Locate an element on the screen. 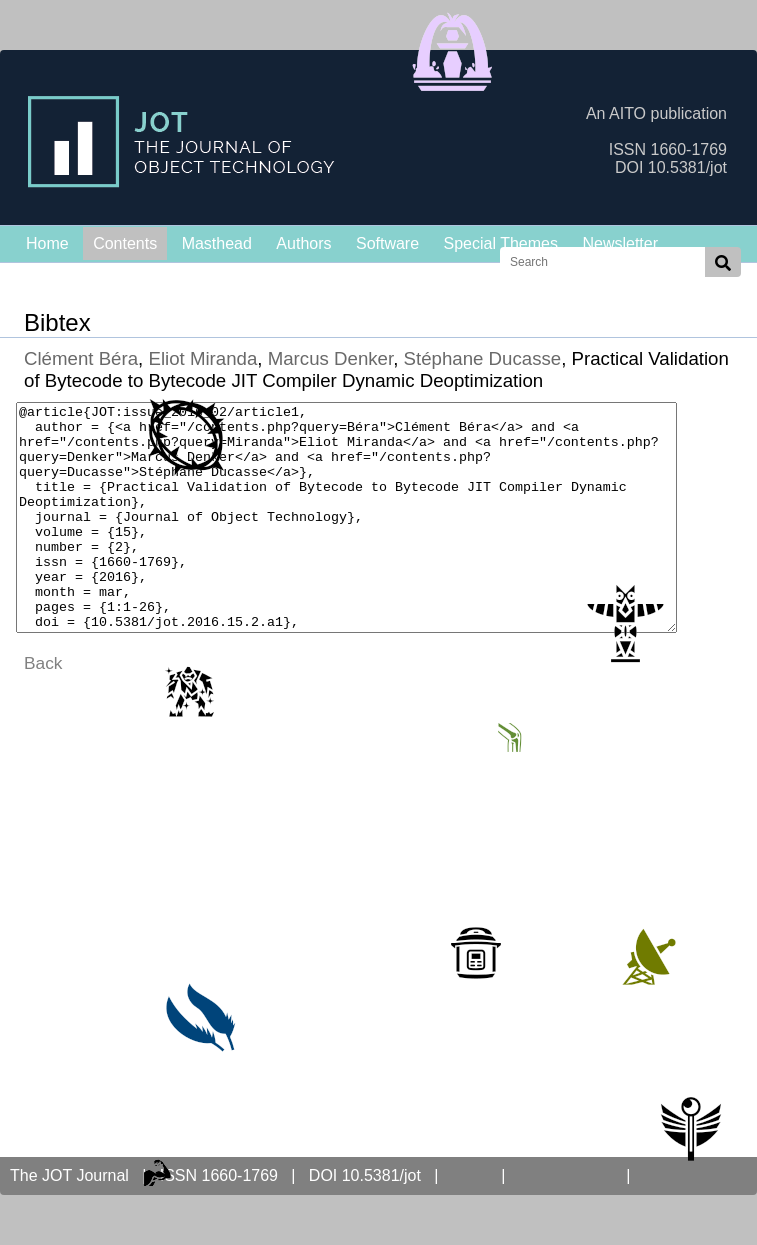 The image size is (757, 1245). view knee or leg injury details is located at coordinates (512, 737).